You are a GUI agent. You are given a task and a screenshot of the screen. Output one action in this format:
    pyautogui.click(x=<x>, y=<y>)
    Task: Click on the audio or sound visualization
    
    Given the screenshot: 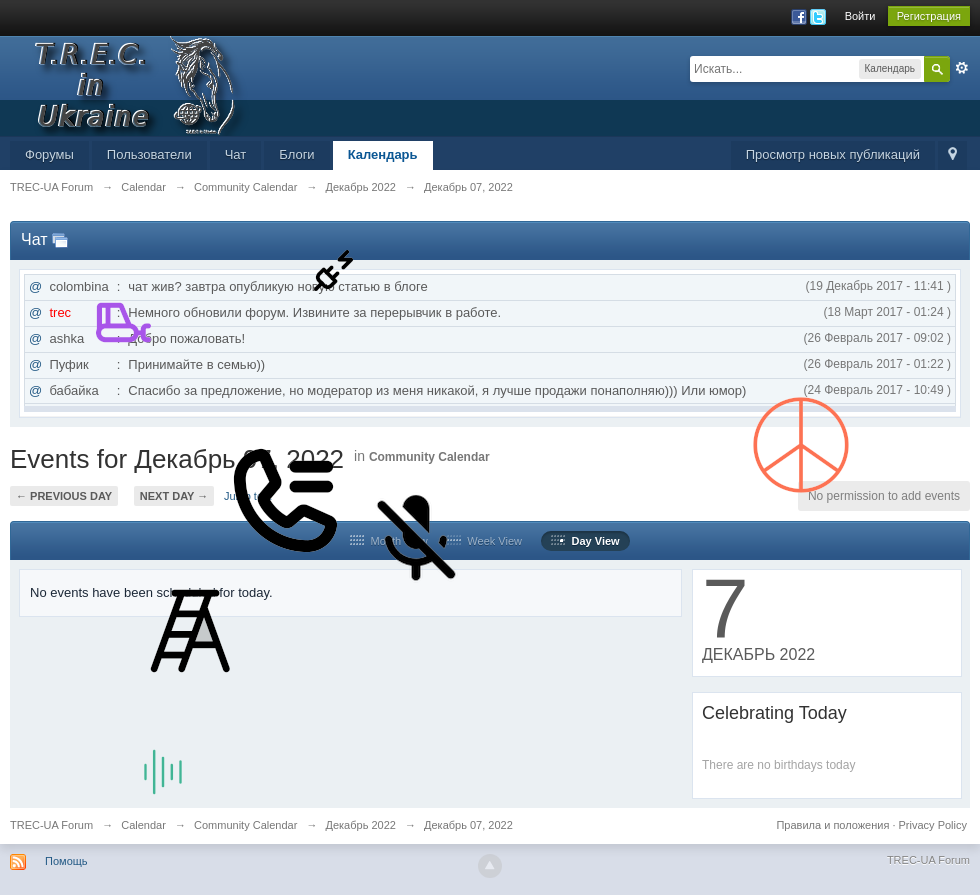 What is the action you would take?
    pyautogui.click(x=163, y=772)
    